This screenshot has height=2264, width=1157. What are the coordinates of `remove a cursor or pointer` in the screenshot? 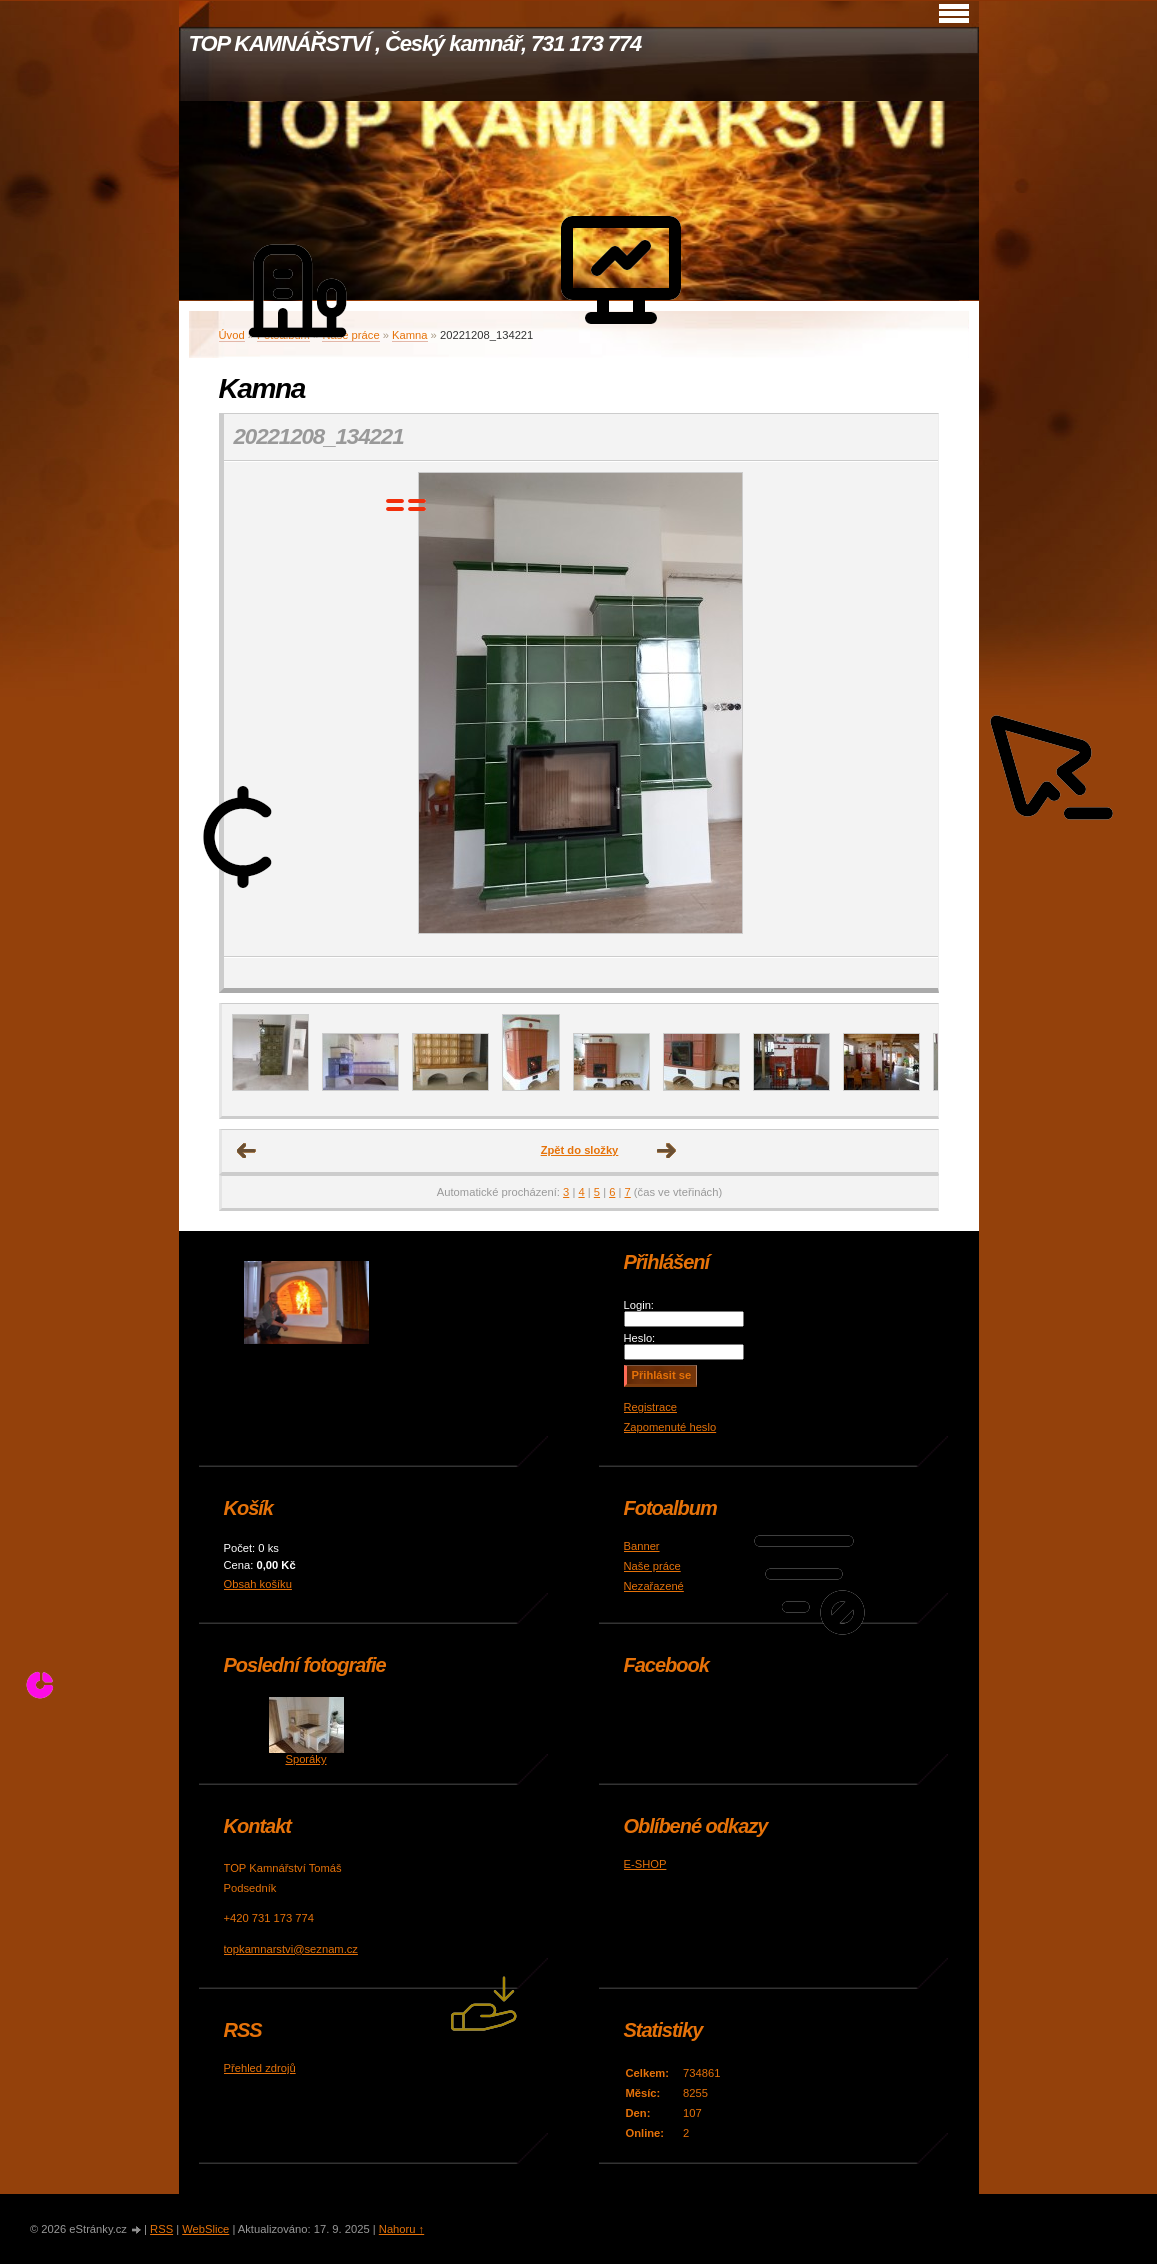 It's located at (1045, 770).